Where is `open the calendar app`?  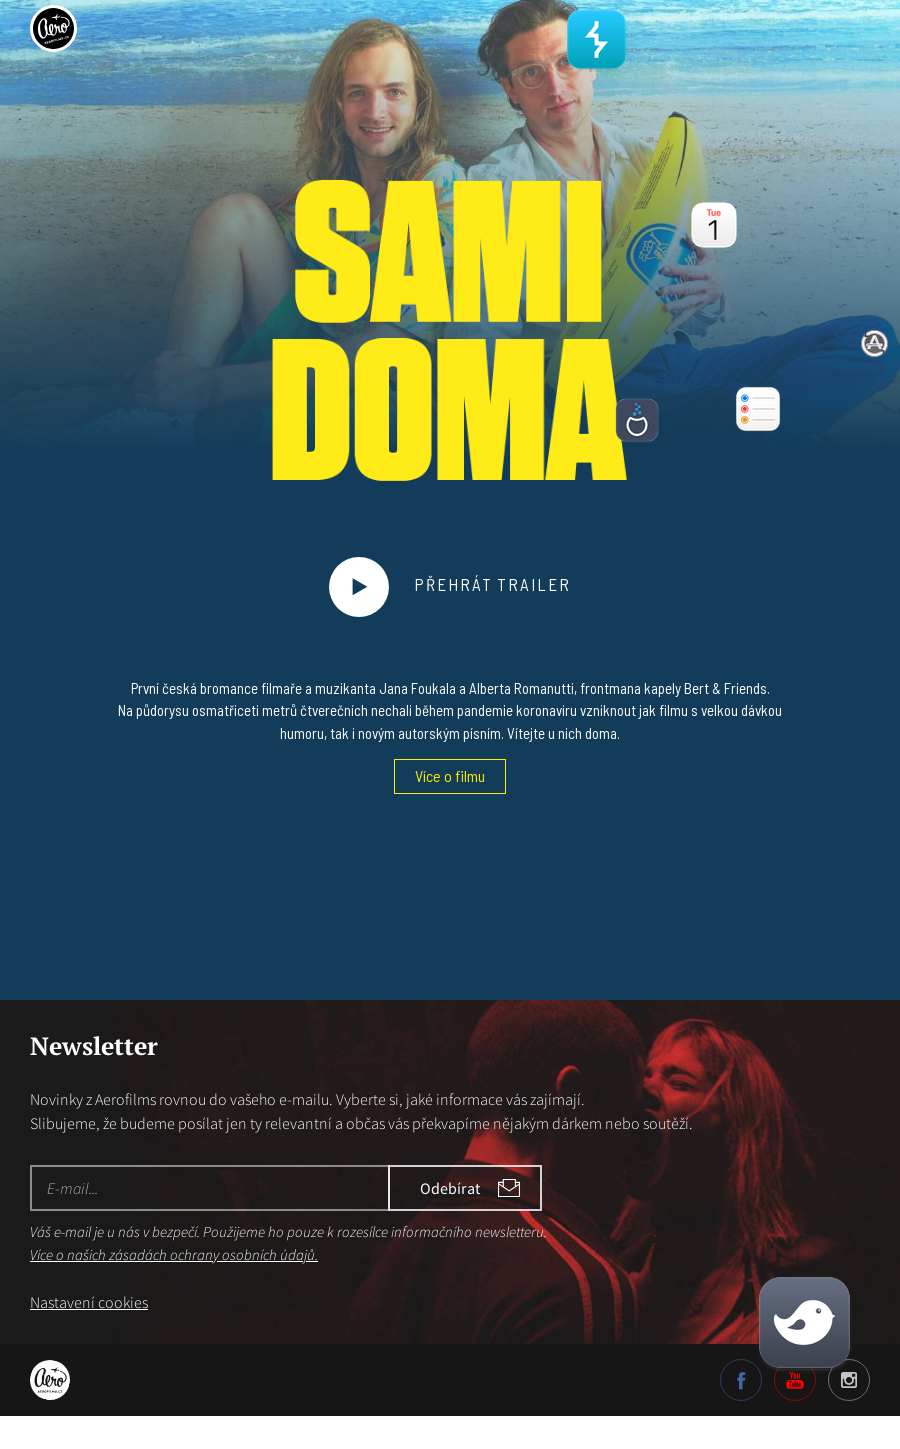
open the calendar app is located at coordinates (714, 225).